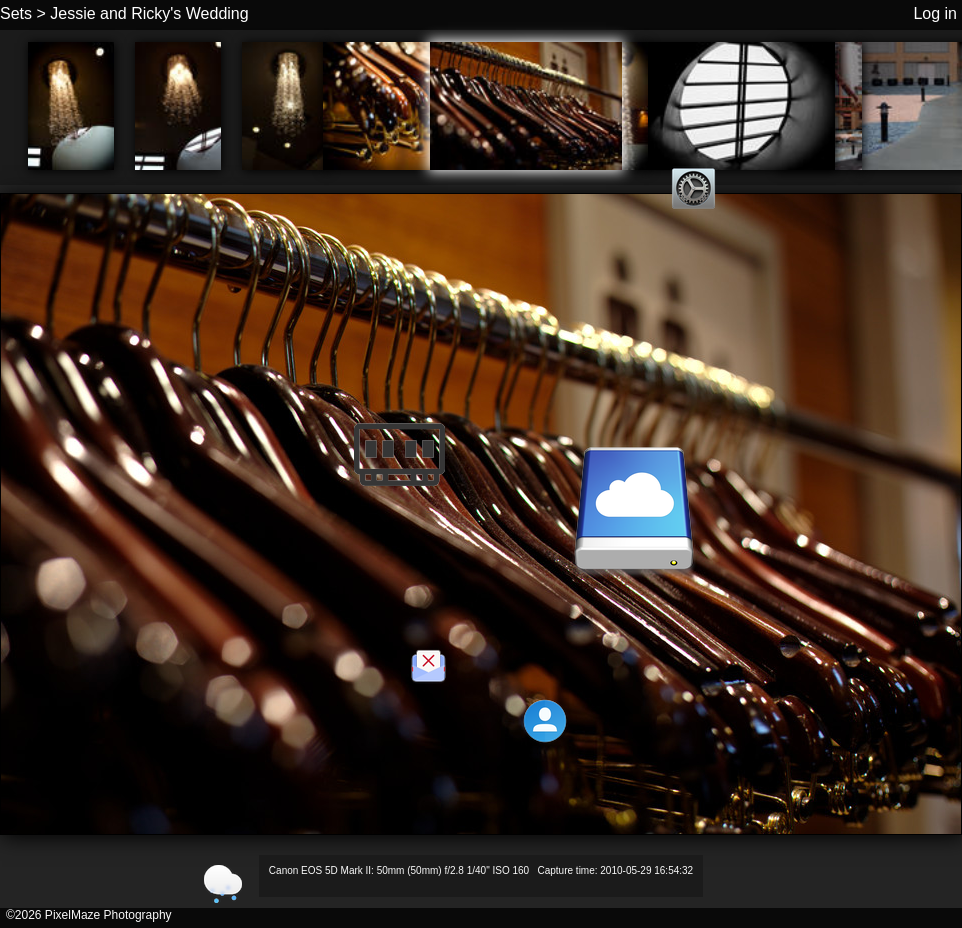  What do you see at coordinates (428, 666) in the screenshot?
I see `mark email as junk or spam` at bounding box center [428, 666].